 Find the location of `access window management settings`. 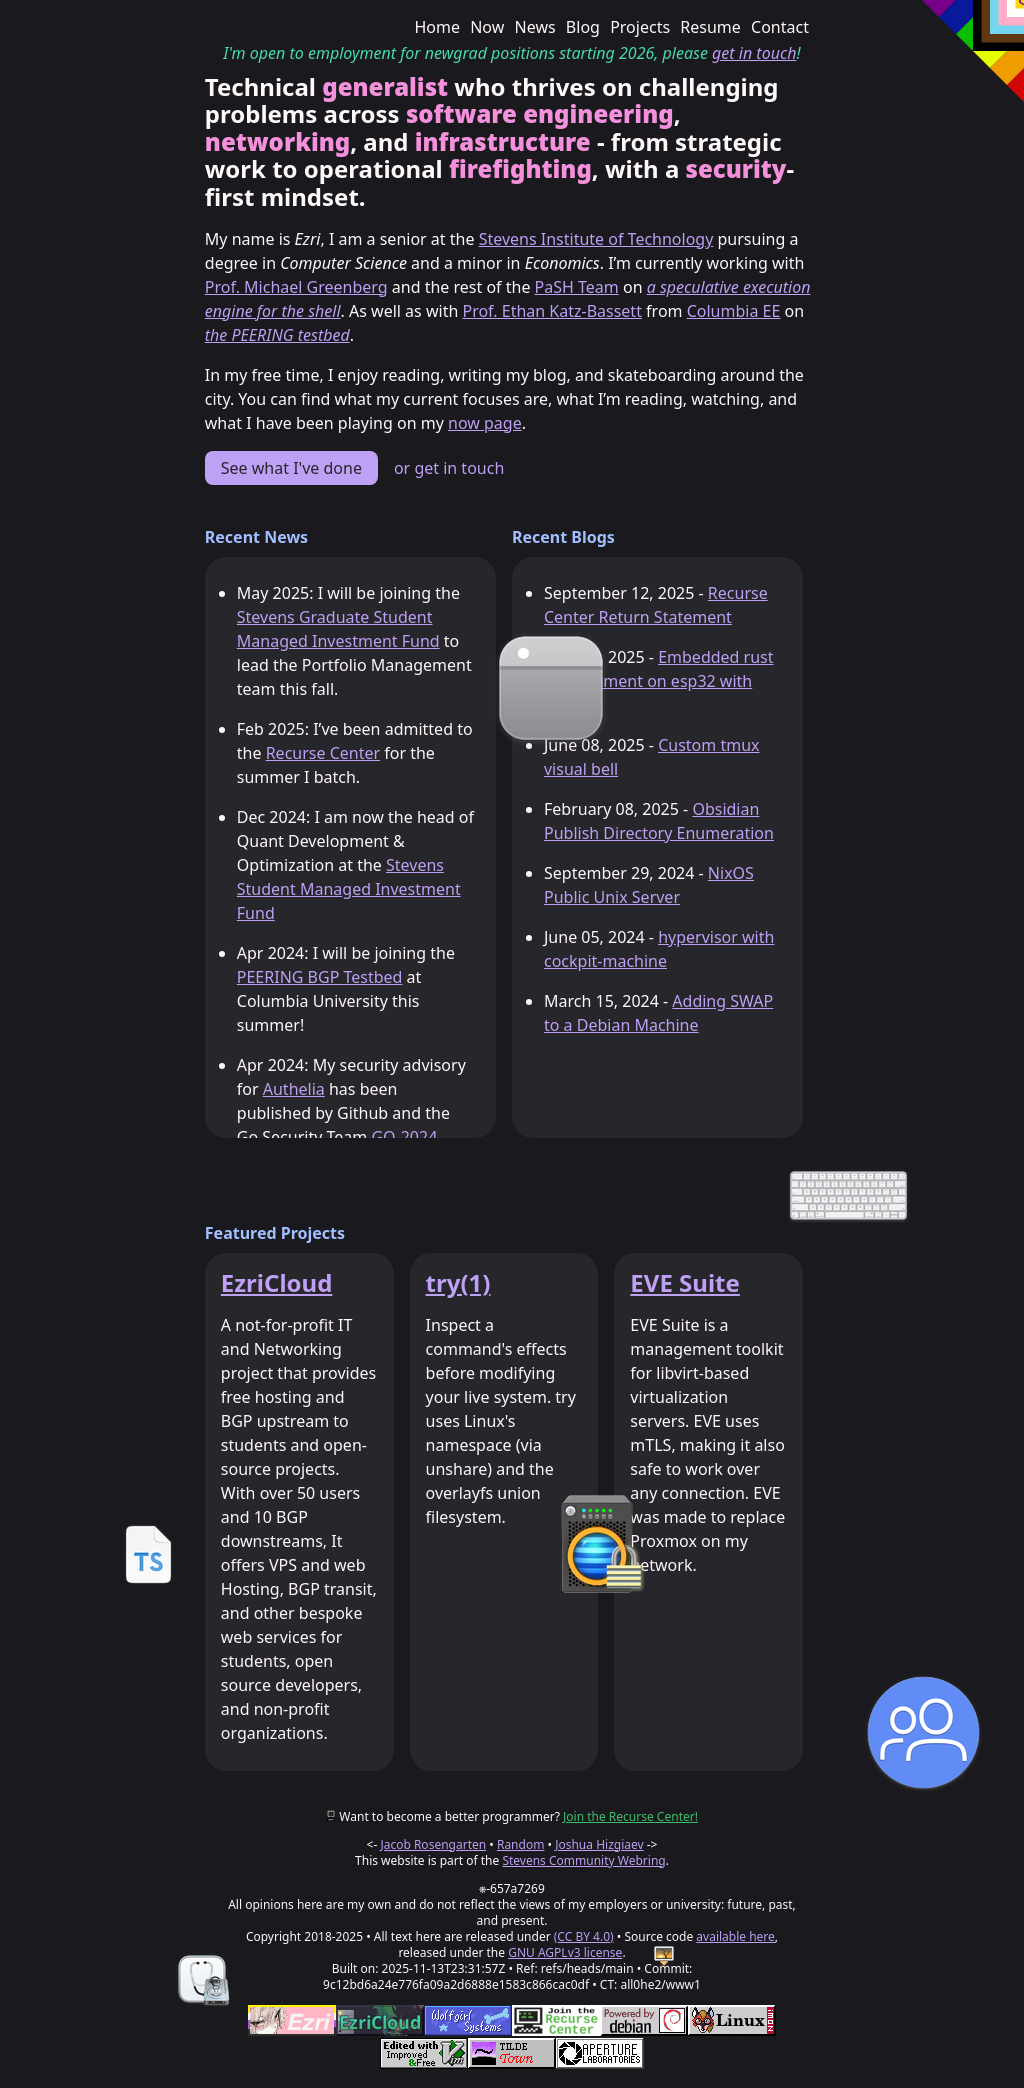

access window management settings is located at coordinates (551, 690).